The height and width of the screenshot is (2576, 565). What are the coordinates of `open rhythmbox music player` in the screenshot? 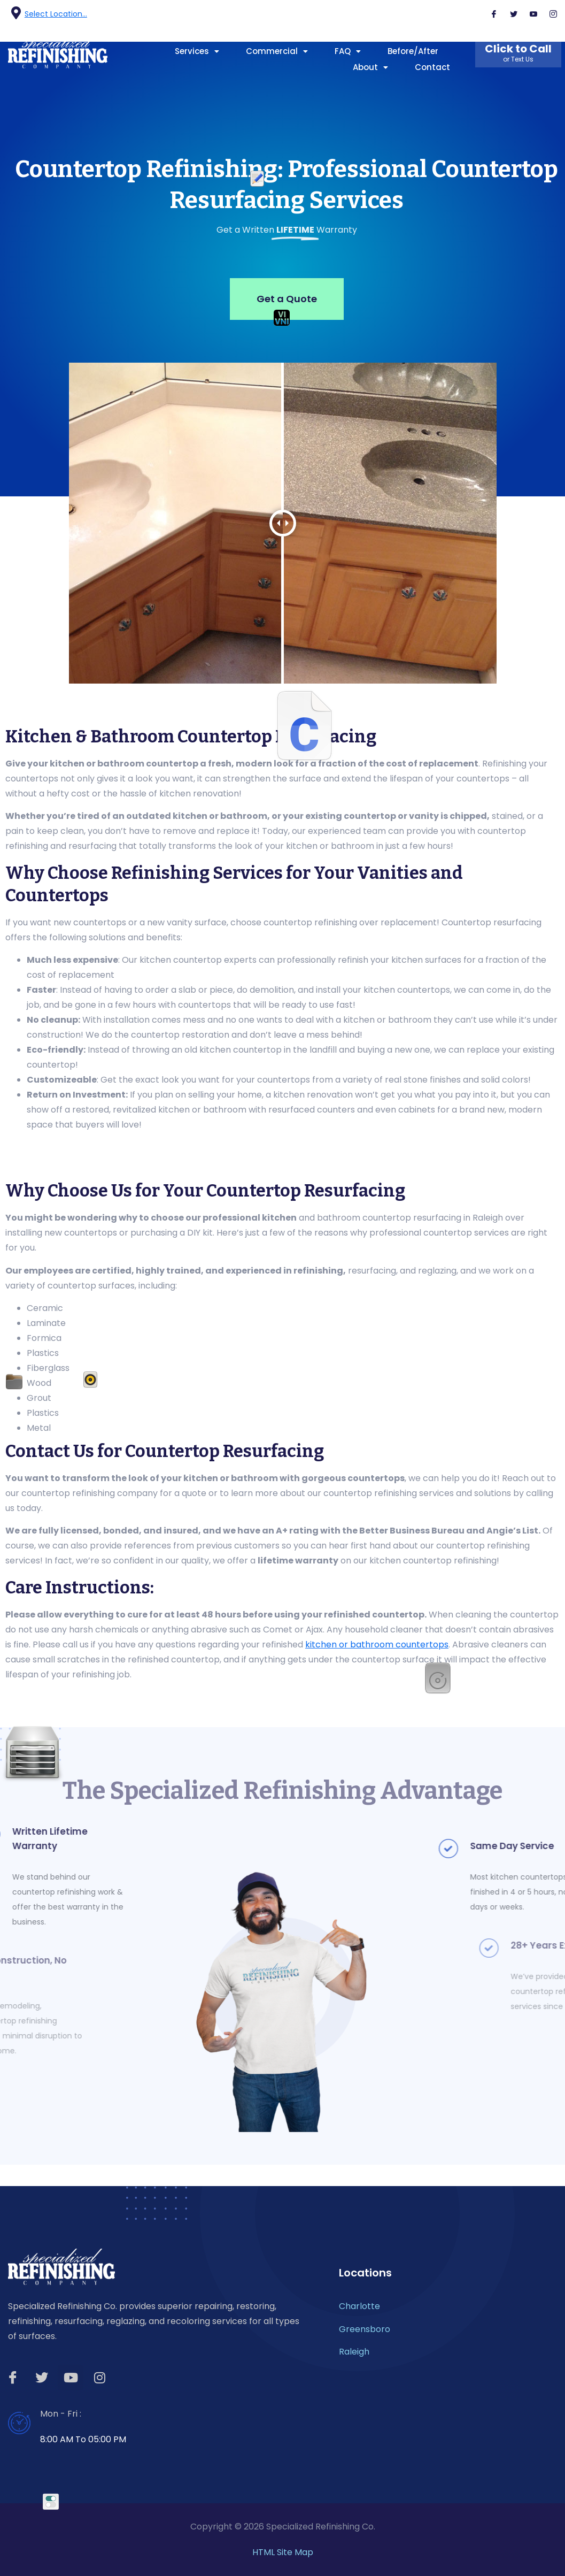 It's located at (90, 1379).